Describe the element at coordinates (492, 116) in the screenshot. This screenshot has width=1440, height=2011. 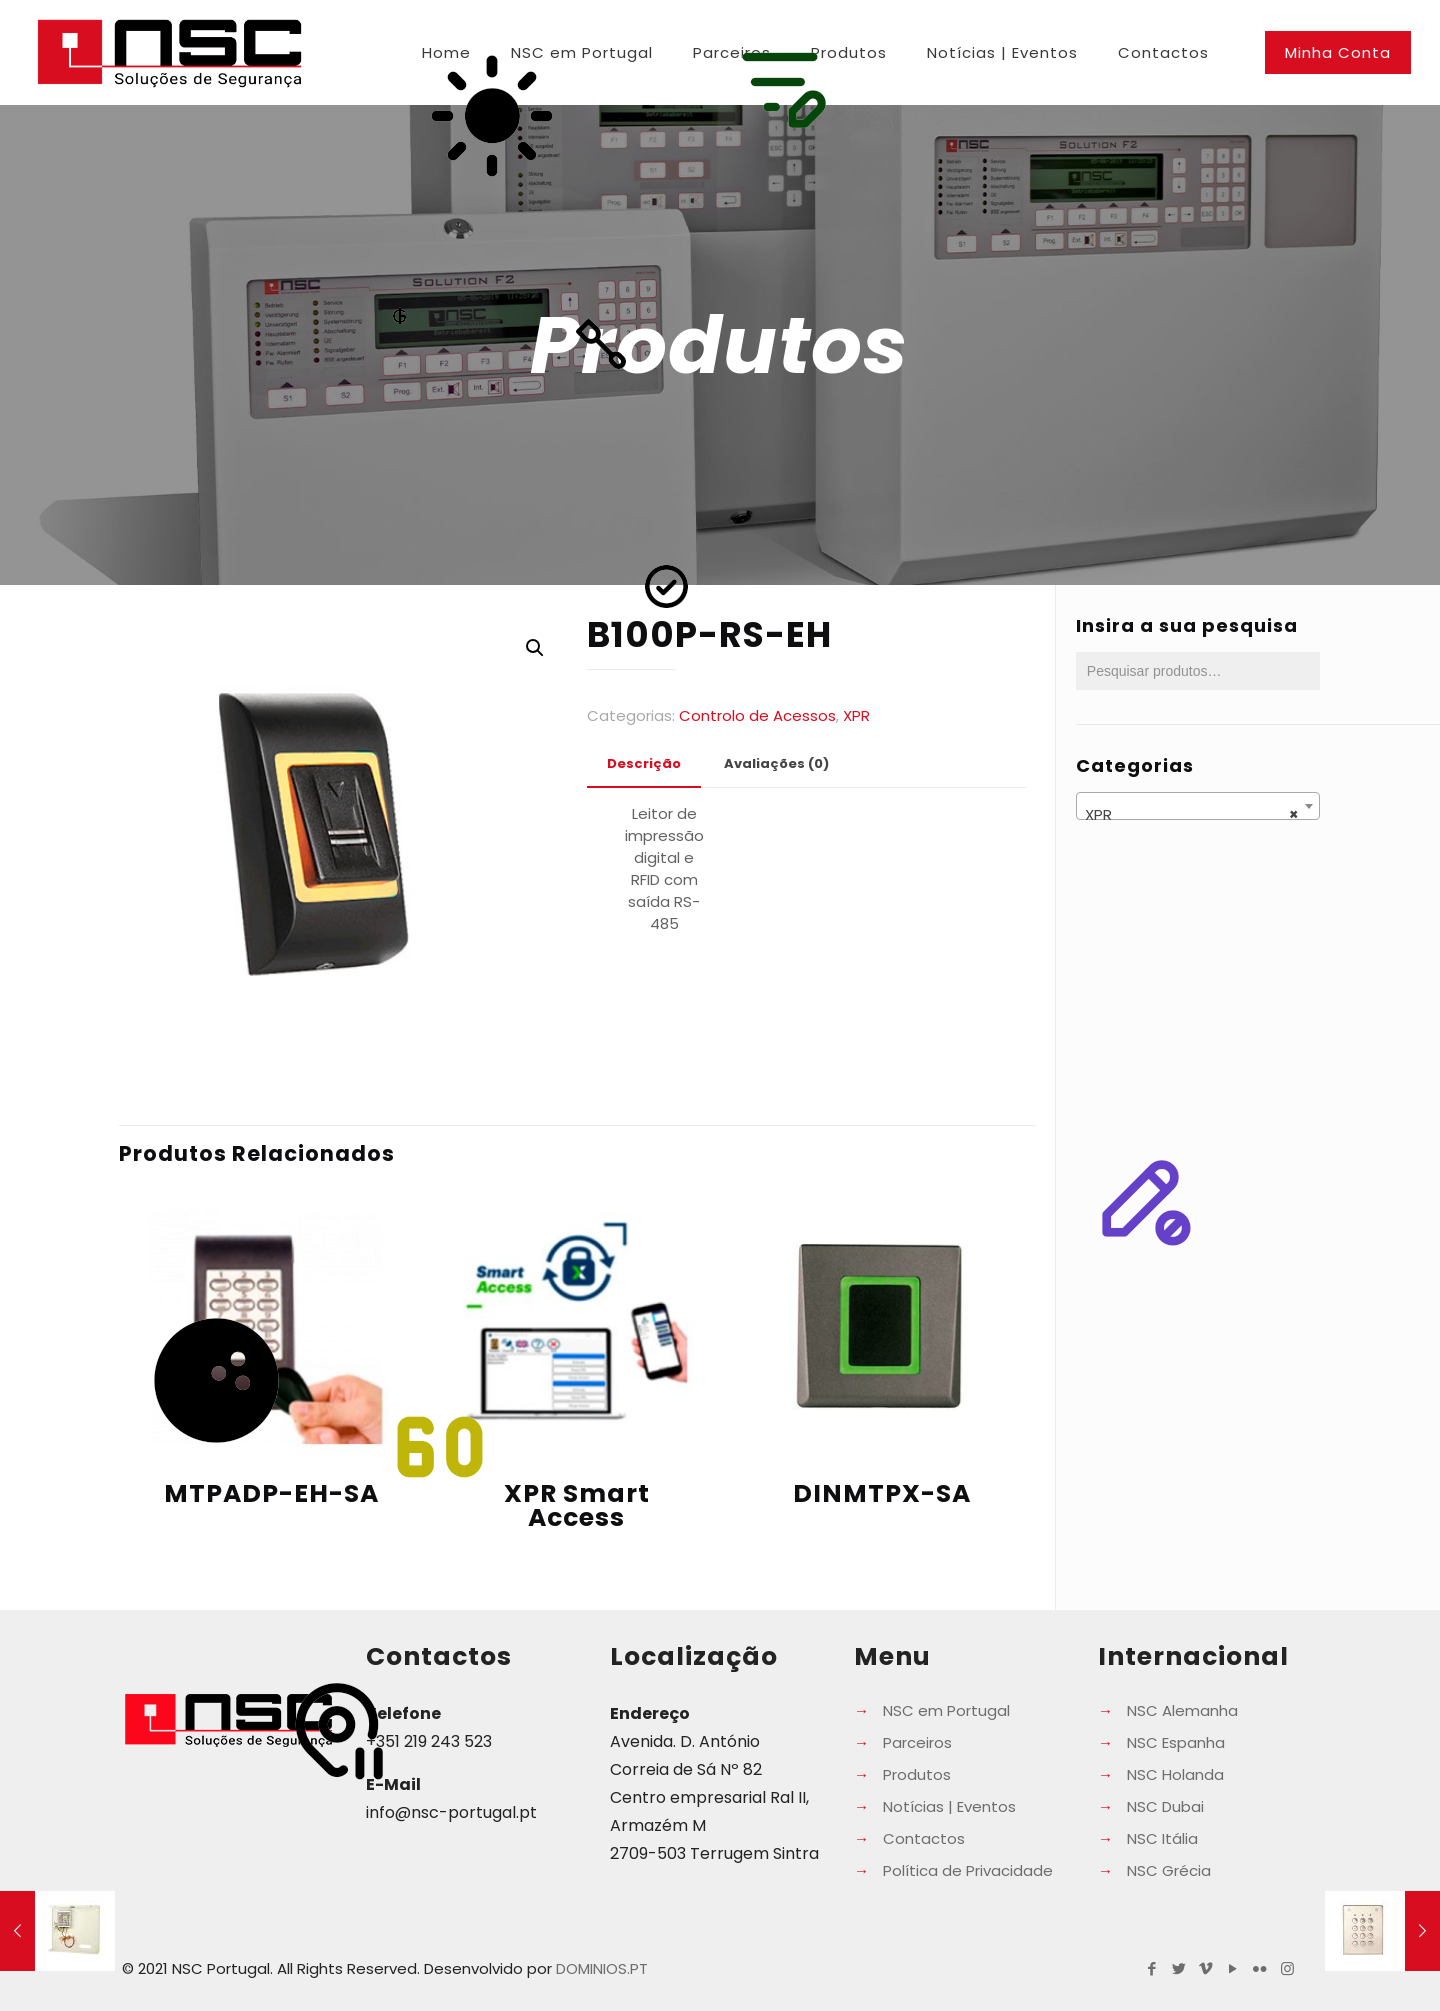
I see `switch to light mode` at that location.